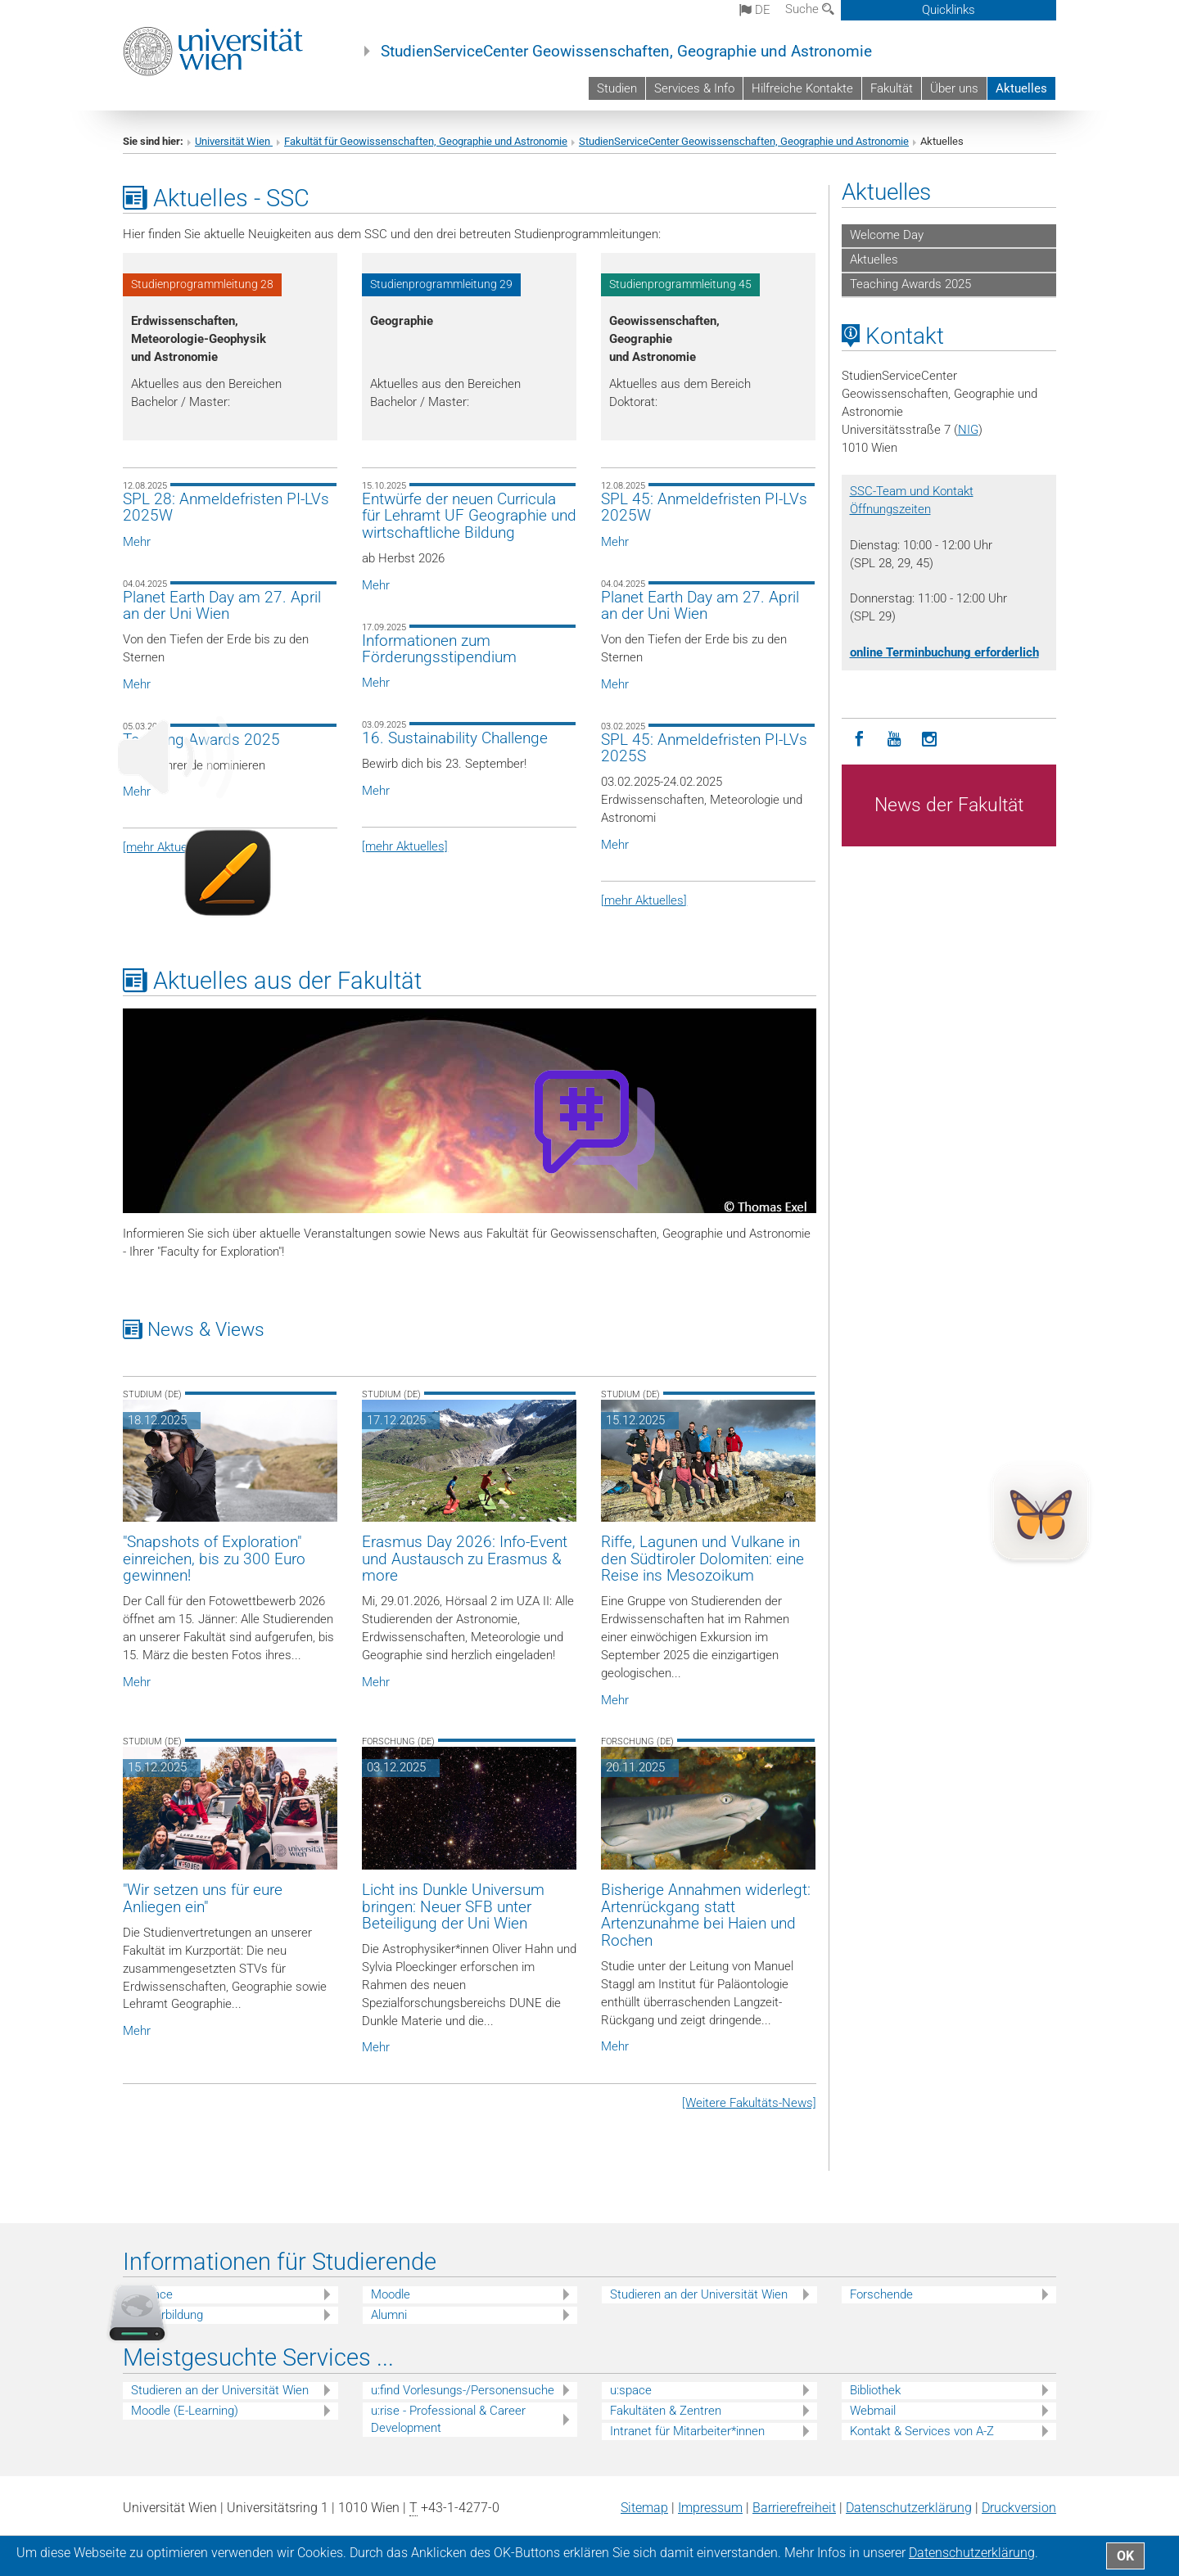 This screenshot has width=1179, height=2576. I want to click on open pages document editor, so click(228, 873).